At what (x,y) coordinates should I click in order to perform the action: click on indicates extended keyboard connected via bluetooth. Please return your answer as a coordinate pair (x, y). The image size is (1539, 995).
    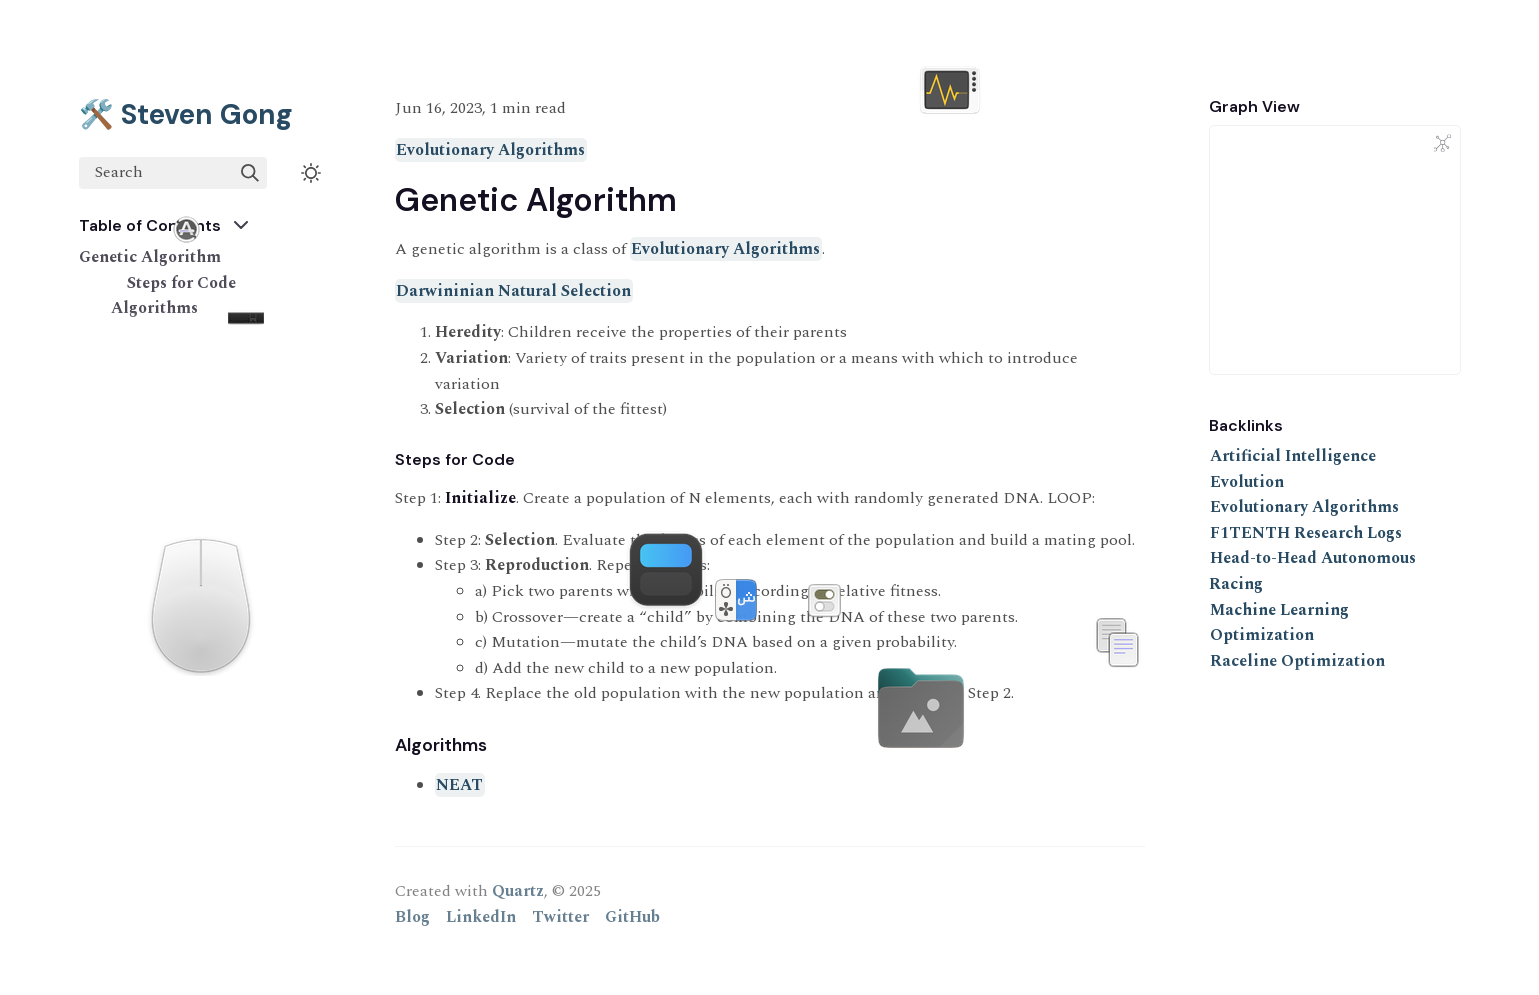
    Looking at the image, I should click on (246, 318).